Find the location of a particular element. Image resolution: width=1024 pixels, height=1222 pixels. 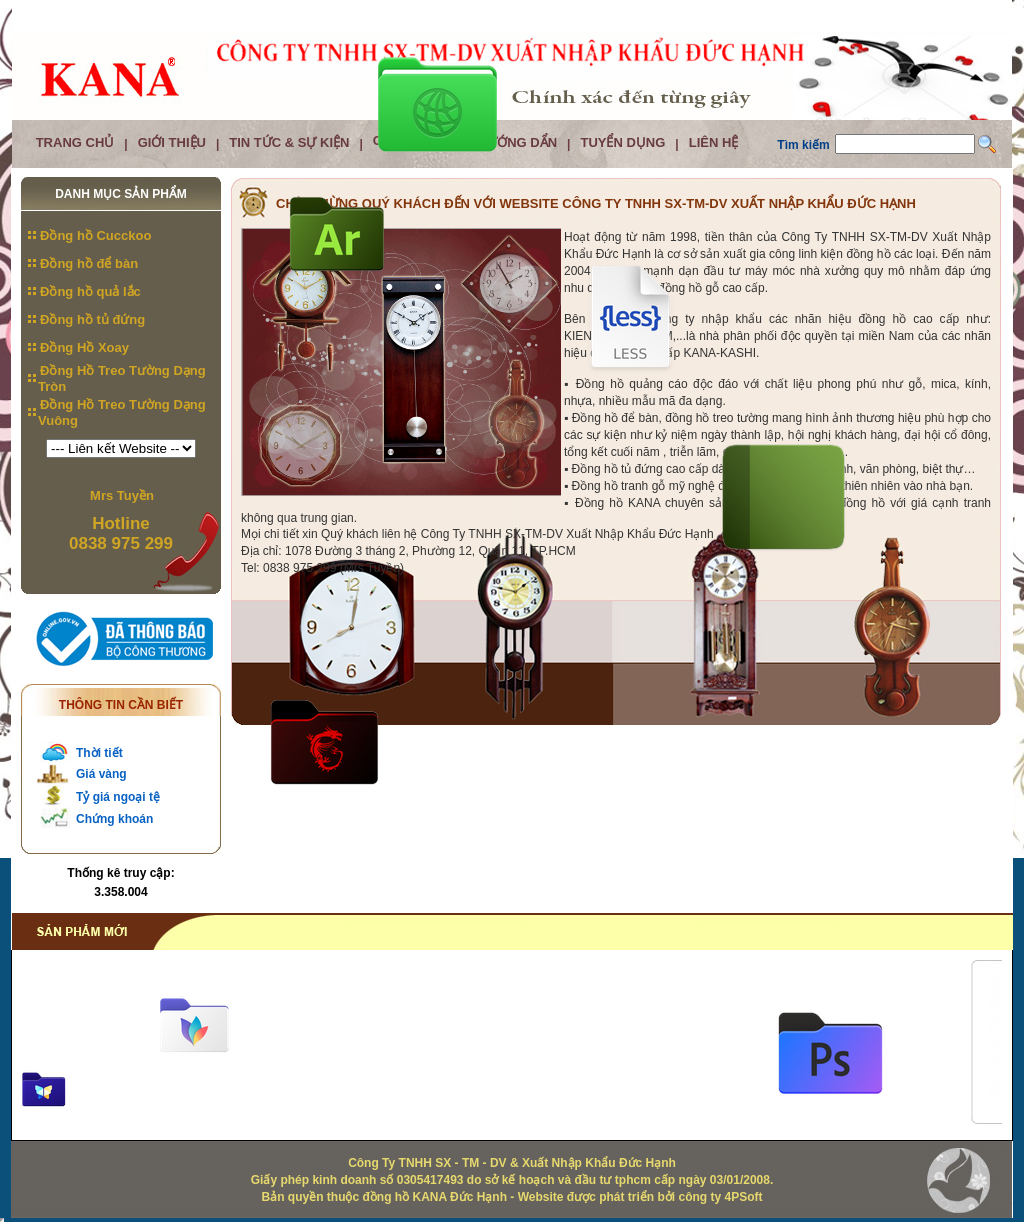

open adobe aero project files folder is located at coordinates (336, 236).